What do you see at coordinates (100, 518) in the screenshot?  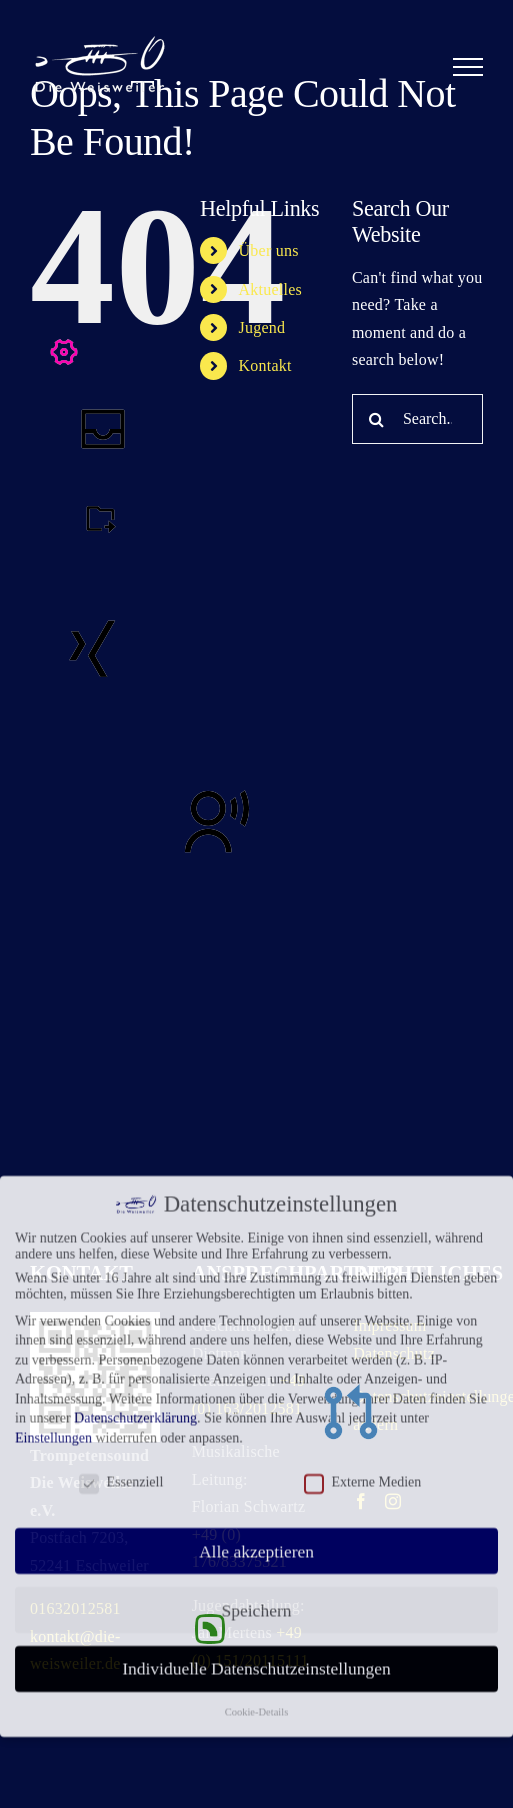 I see `share a folder with others` at bounding box center [100, 518].